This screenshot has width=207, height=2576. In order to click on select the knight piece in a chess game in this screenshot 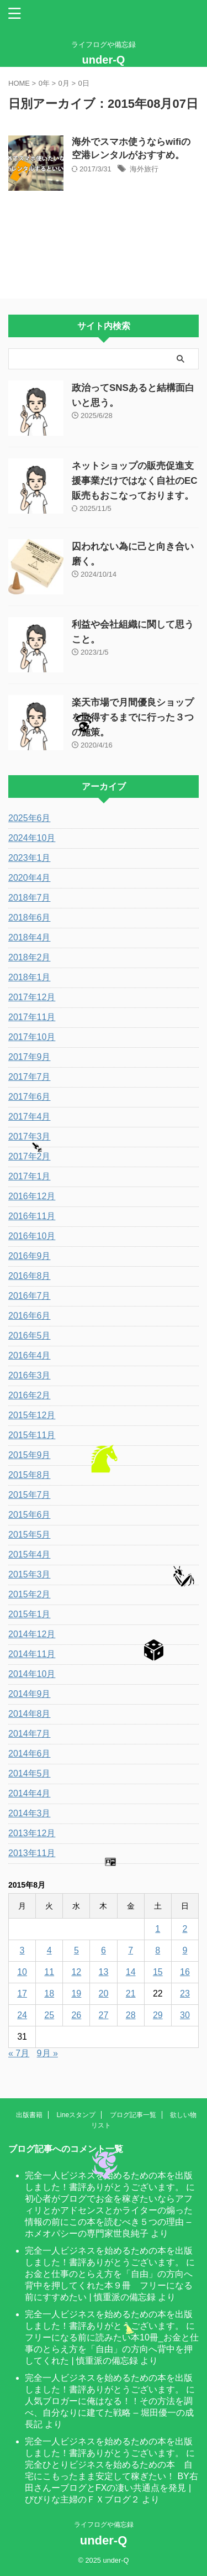, I will do `click(105, 1459)`.